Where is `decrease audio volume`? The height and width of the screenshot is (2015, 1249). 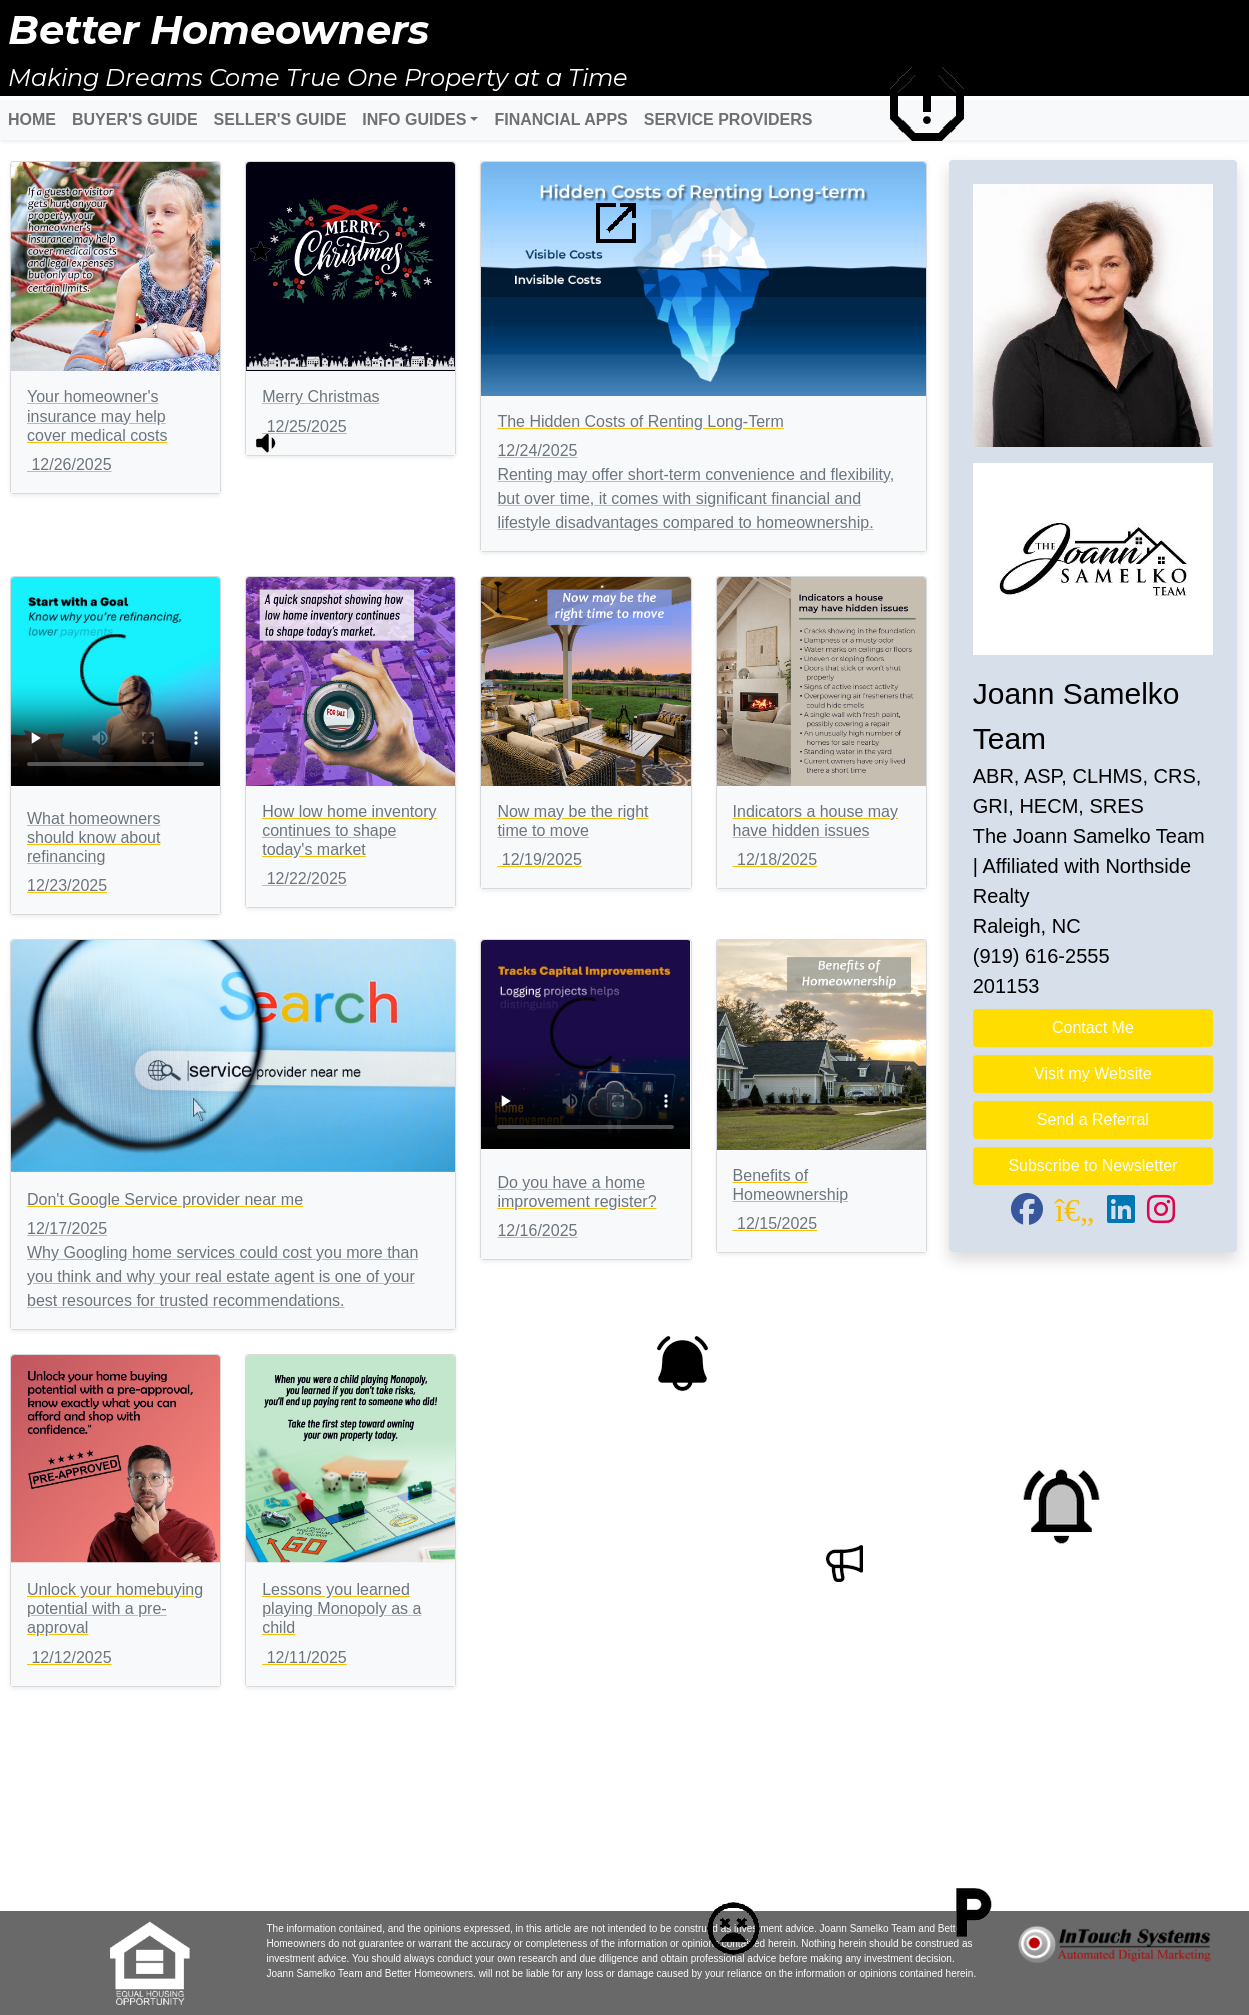
decrease audio volume is located at coordinates (266, 443).